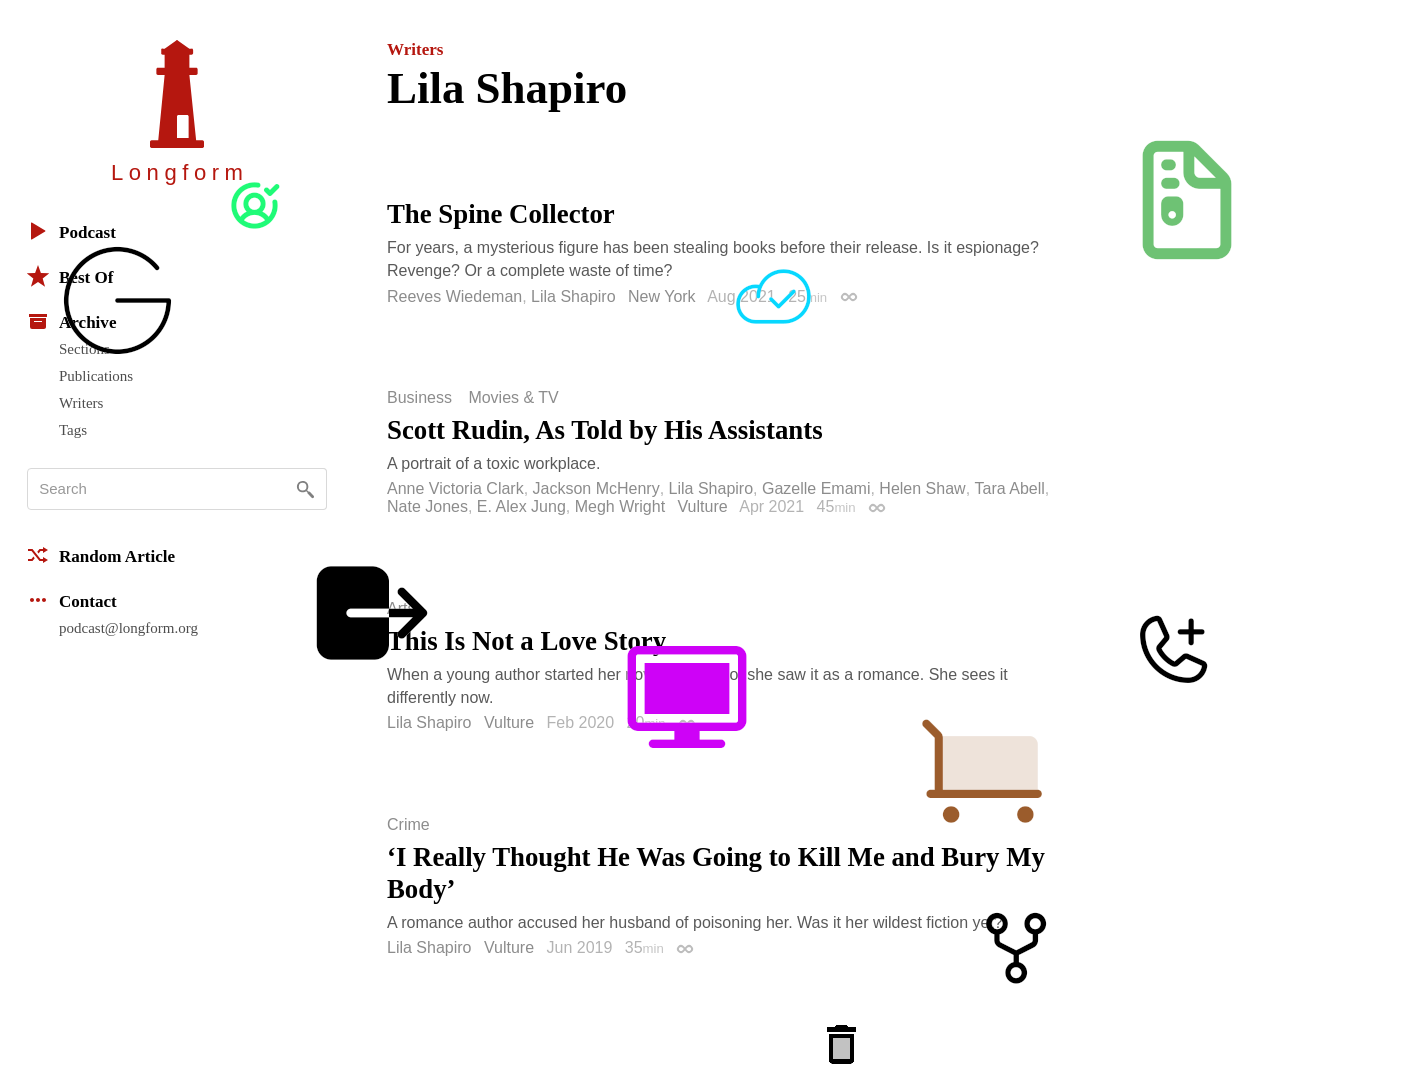 The image size is (1414, 1082). Describe the element at coordinates (254, 205) in the screenshot. I see `verified user profile` at that location.